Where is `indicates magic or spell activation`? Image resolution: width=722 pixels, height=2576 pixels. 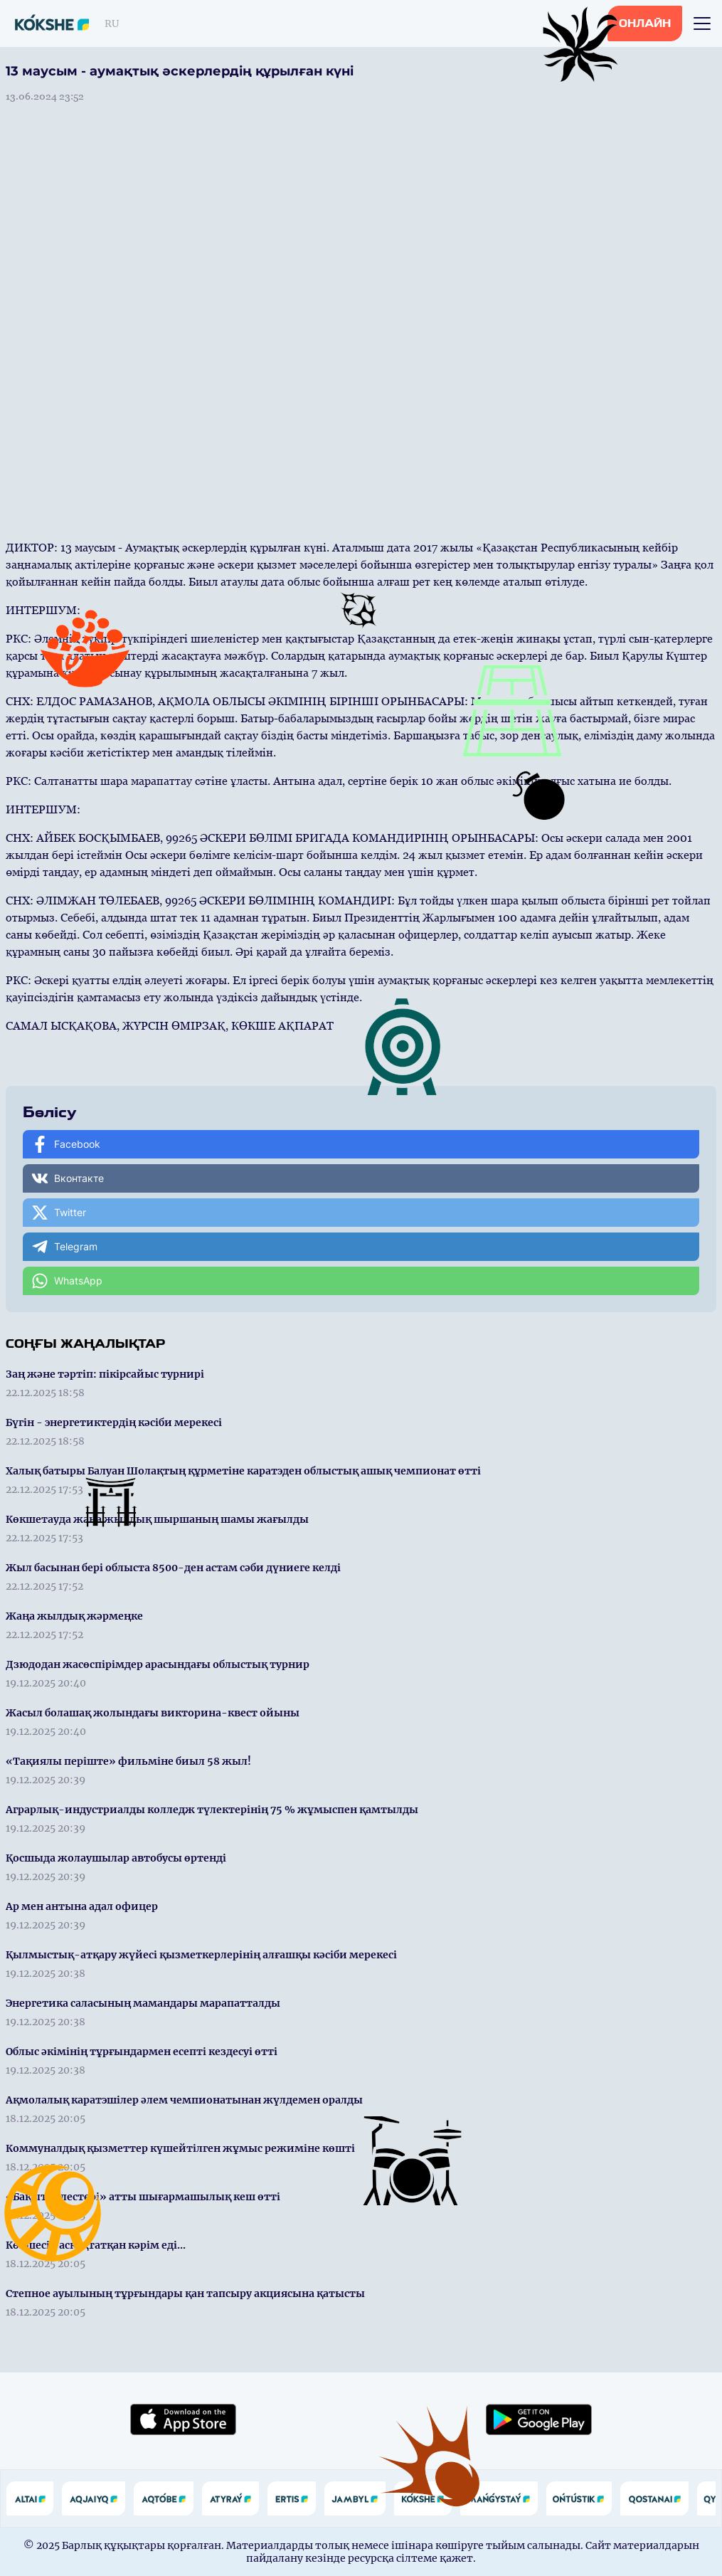 indicates magic or spell activation is located at coordinates (359, 610).